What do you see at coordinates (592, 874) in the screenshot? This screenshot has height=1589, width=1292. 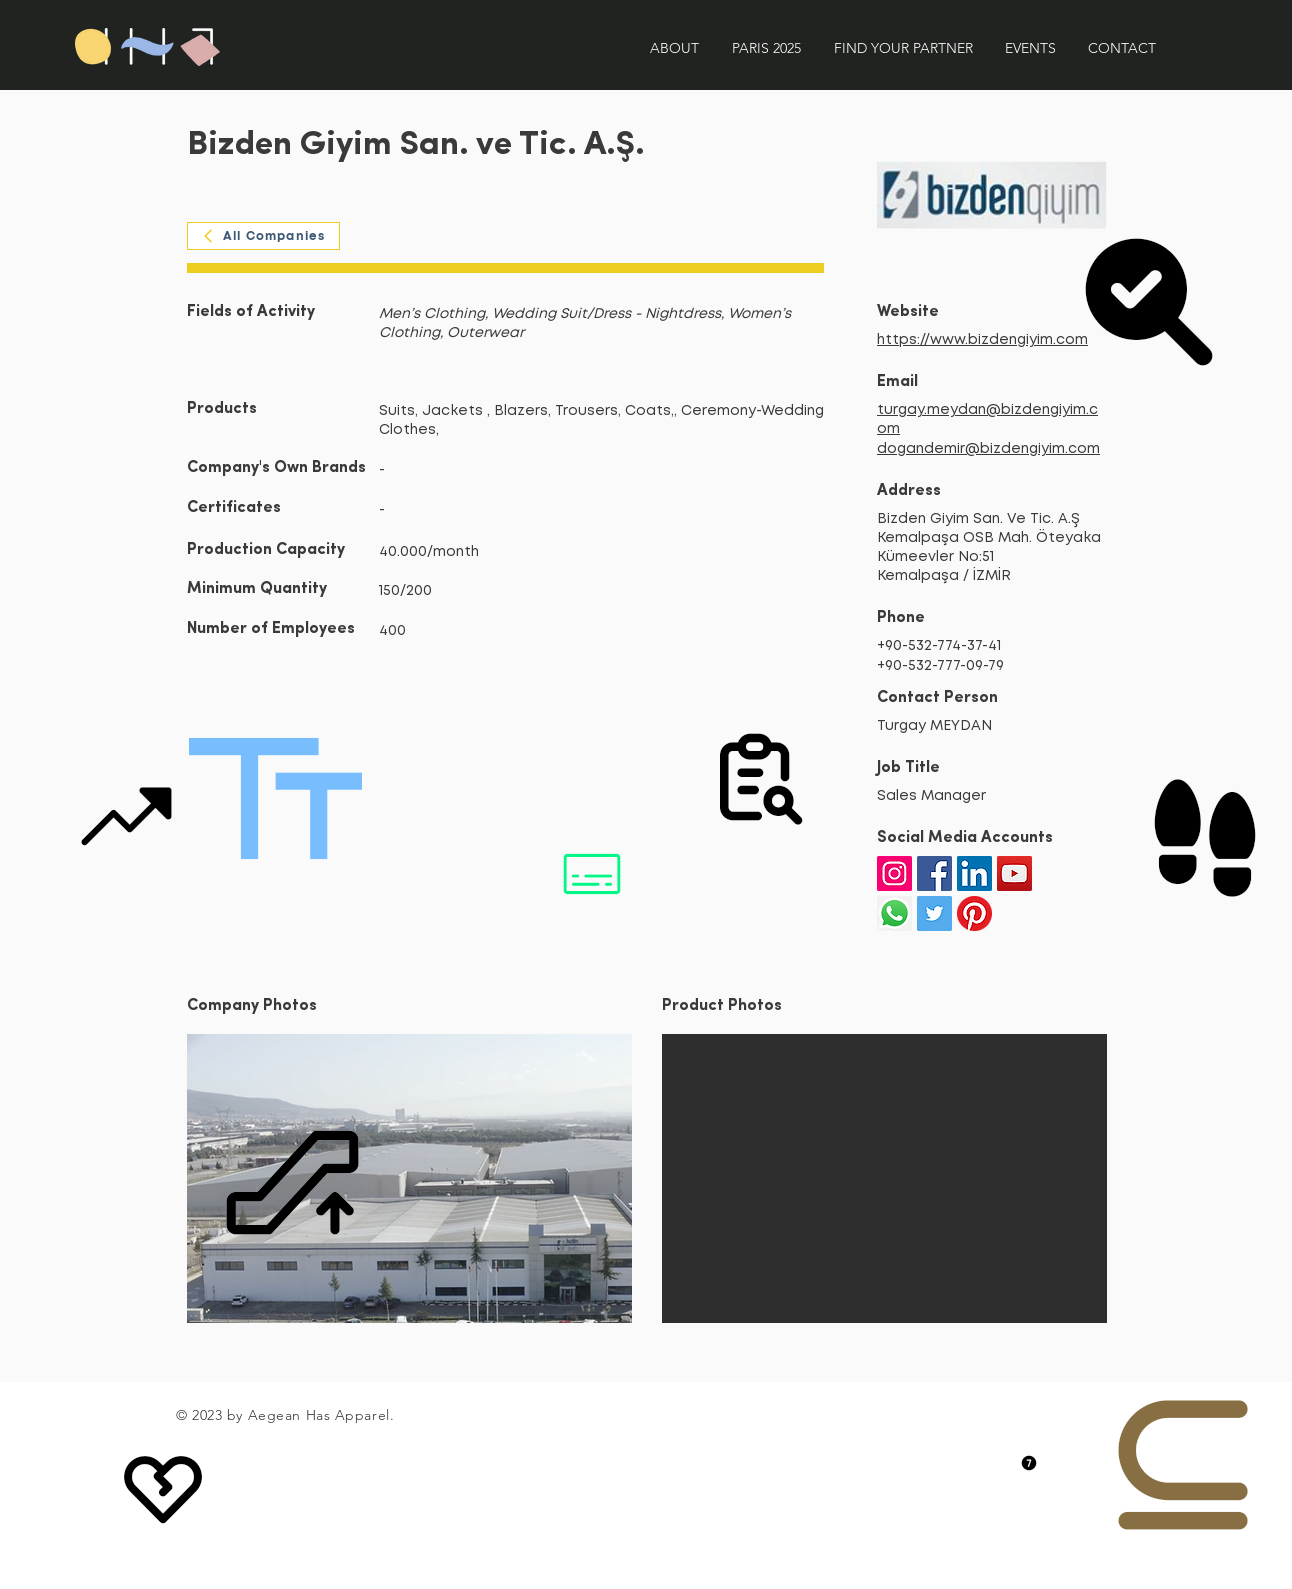 I see `enable subtitles or closed captions` at bounding box center [592, 874].